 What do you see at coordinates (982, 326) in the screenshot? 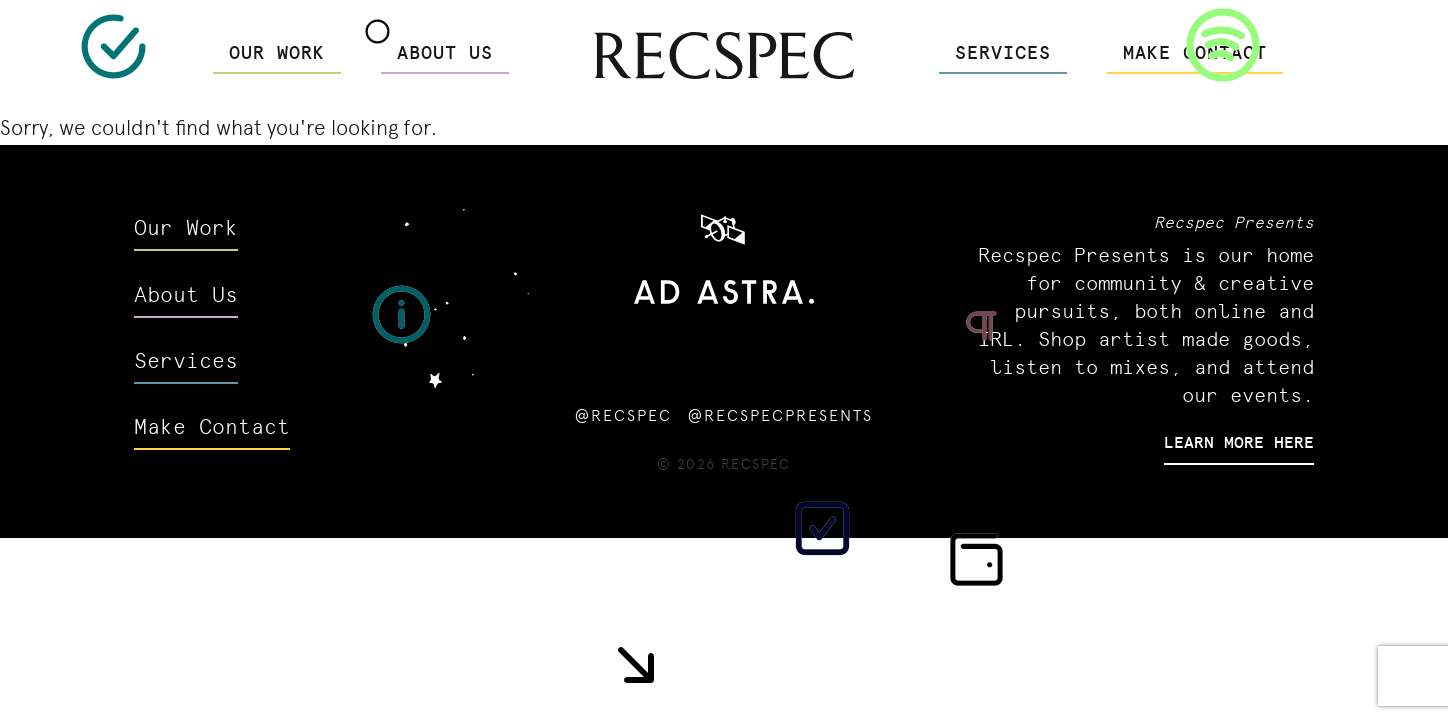
I see `insert paragraph break in text editor` at bounding box center [982, 326].